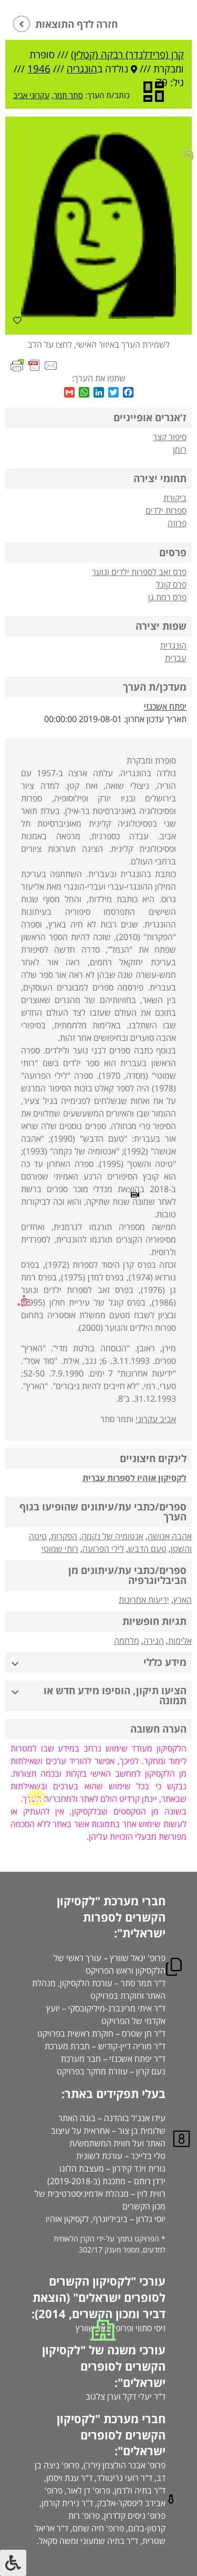 Image resolution: width=197 pixels, height=2576 pixels. Describe the element at coordinates (36, 1797) in the screenshot. I see `open navigation menu` at that location.